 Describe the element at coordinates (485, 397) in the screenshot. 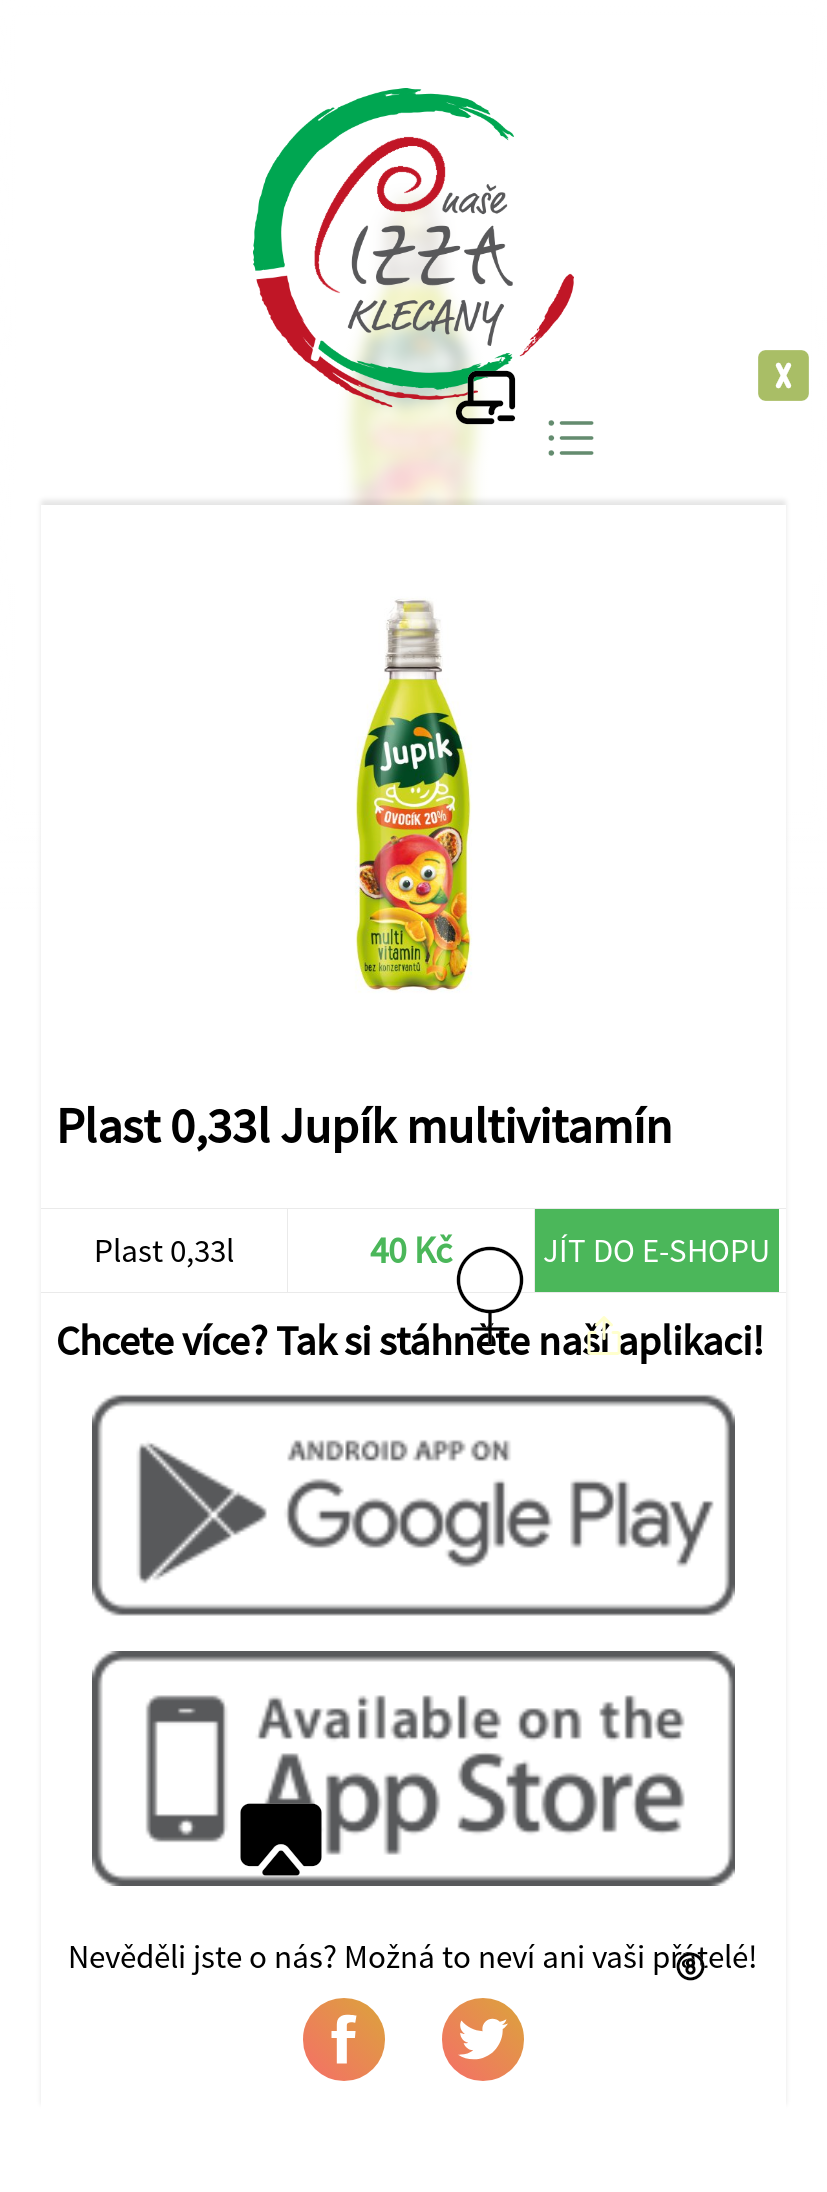

I see `remove a script or code file` at that location.